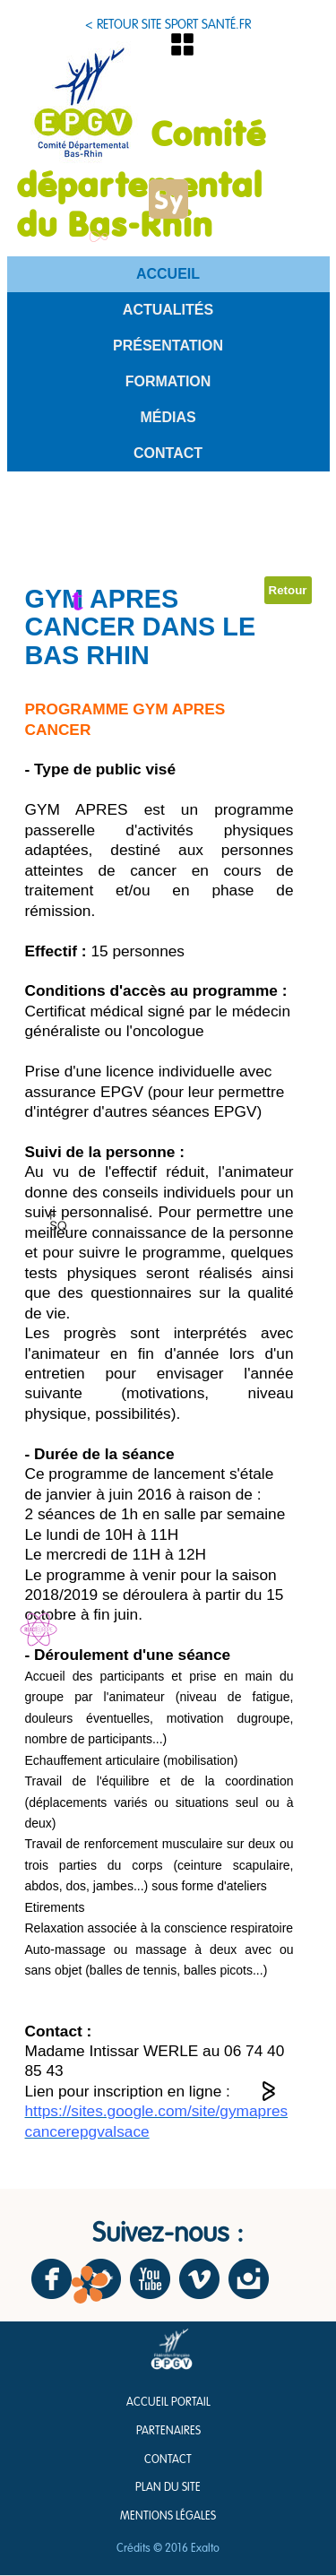 The height and width of the screenshot is (2576, 336). I want to click on open ICQ messenger app, so click(90, 2285).